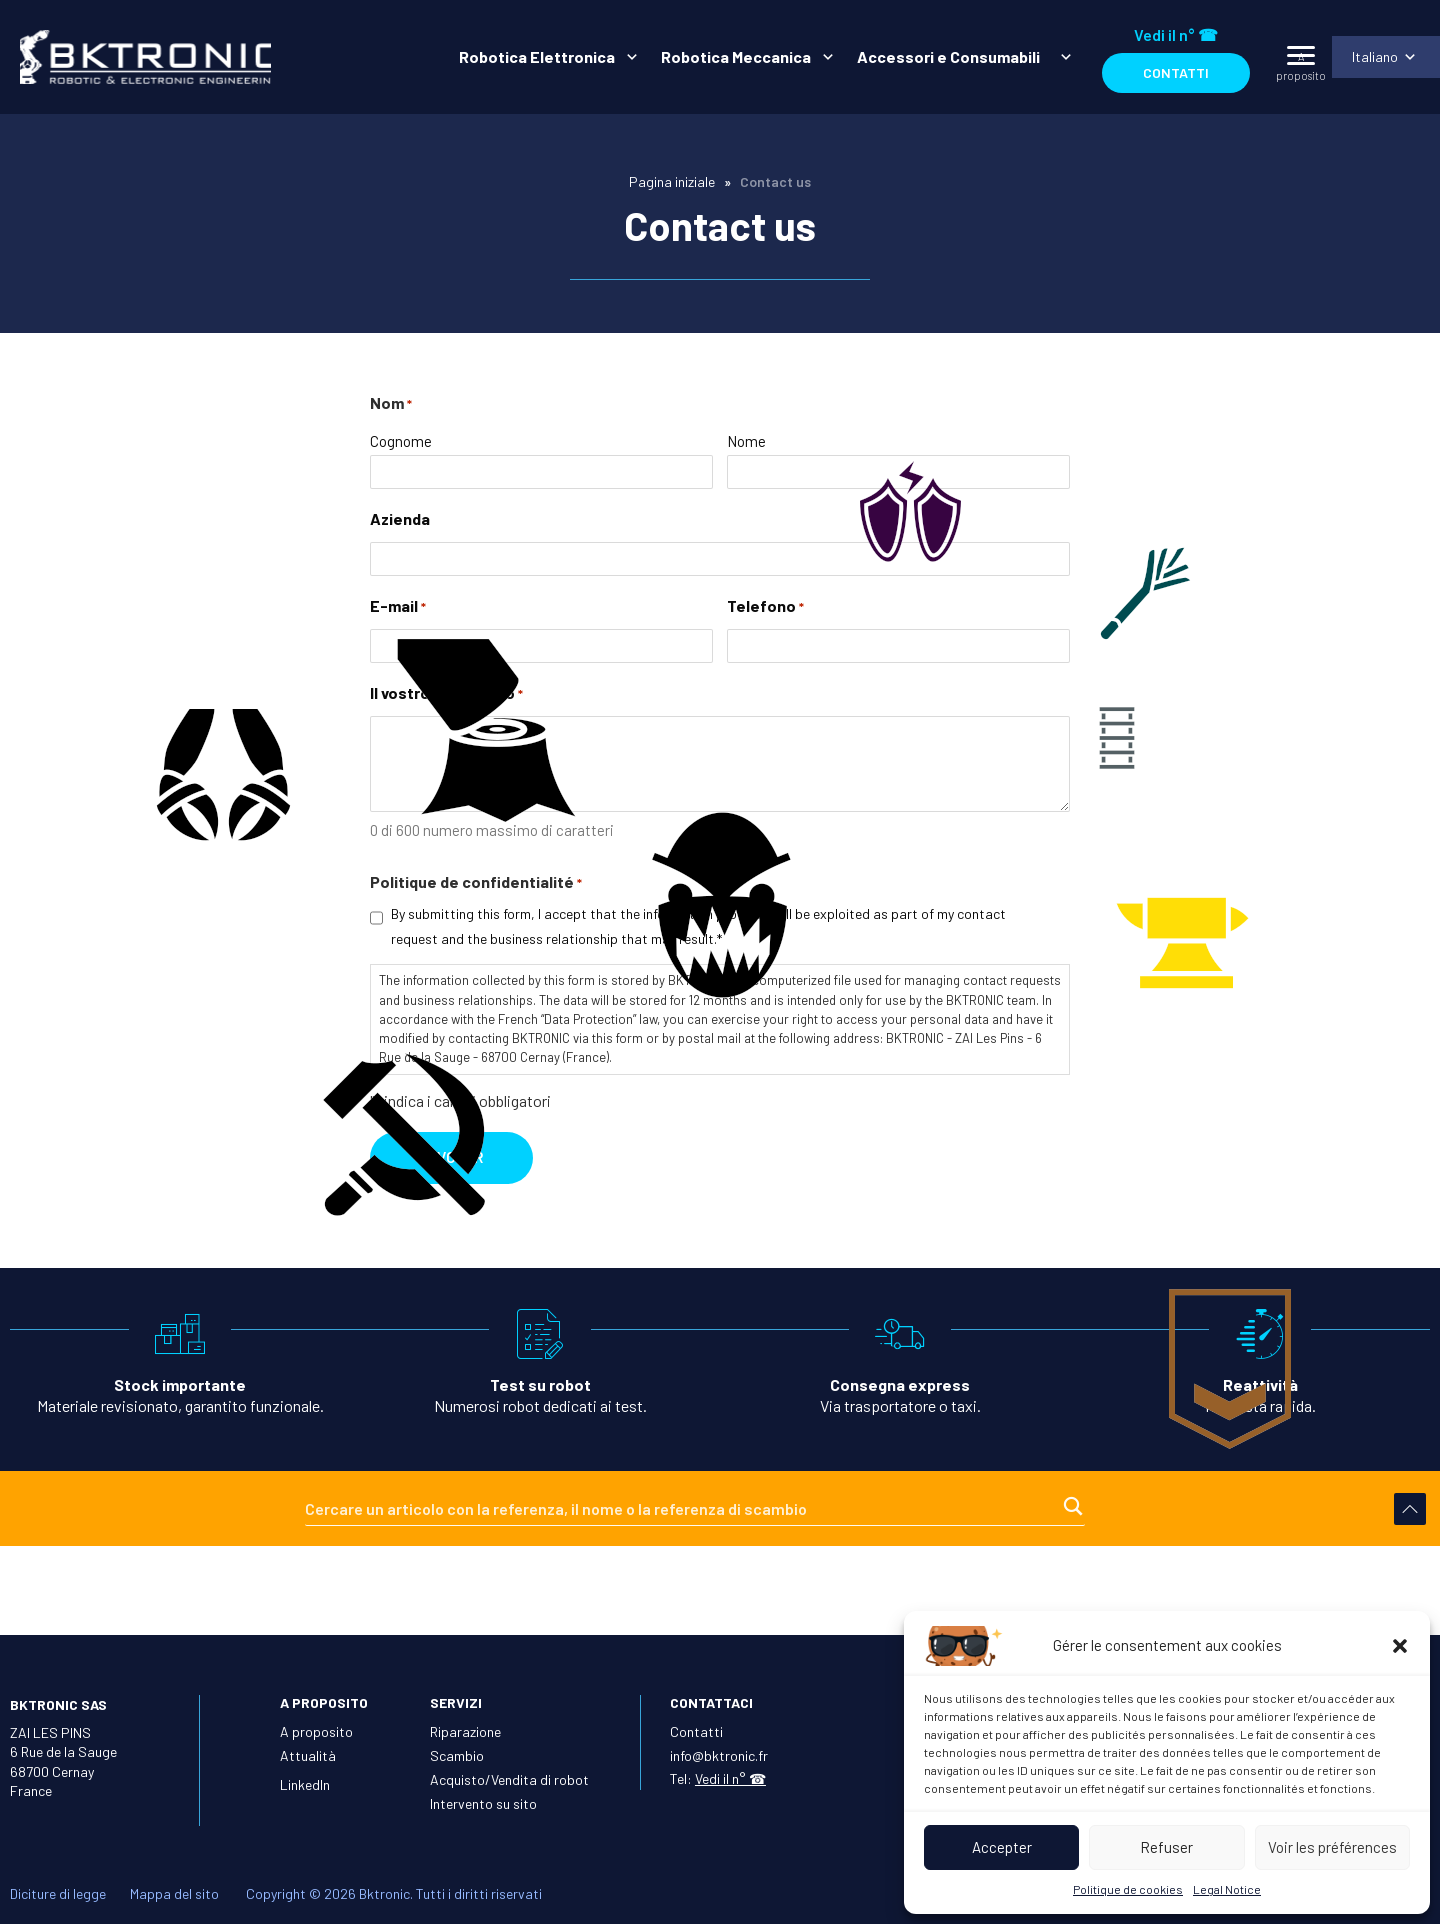 This screenshot has width=1440, height=1924. Describe the element at coordinates (1182, 936) in the screenshot. I see `access crafting or blacksmith features` at that location.